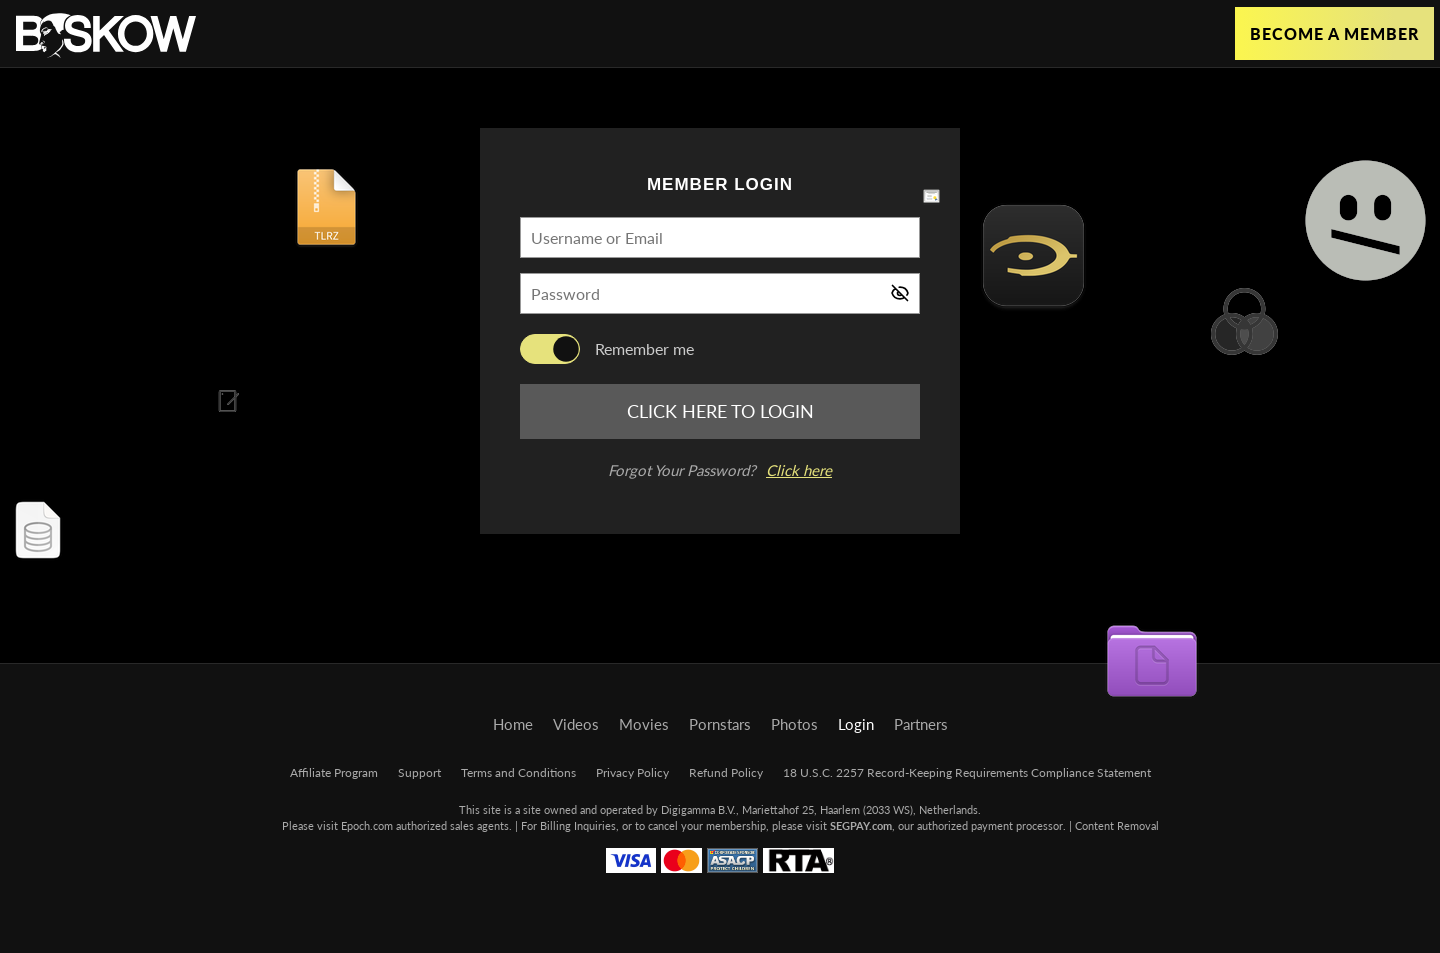 The image size is (1440, 953). Describe the element at coordinates (38, 530) in the screenshot. I see `sqlite3 database file` at that location.